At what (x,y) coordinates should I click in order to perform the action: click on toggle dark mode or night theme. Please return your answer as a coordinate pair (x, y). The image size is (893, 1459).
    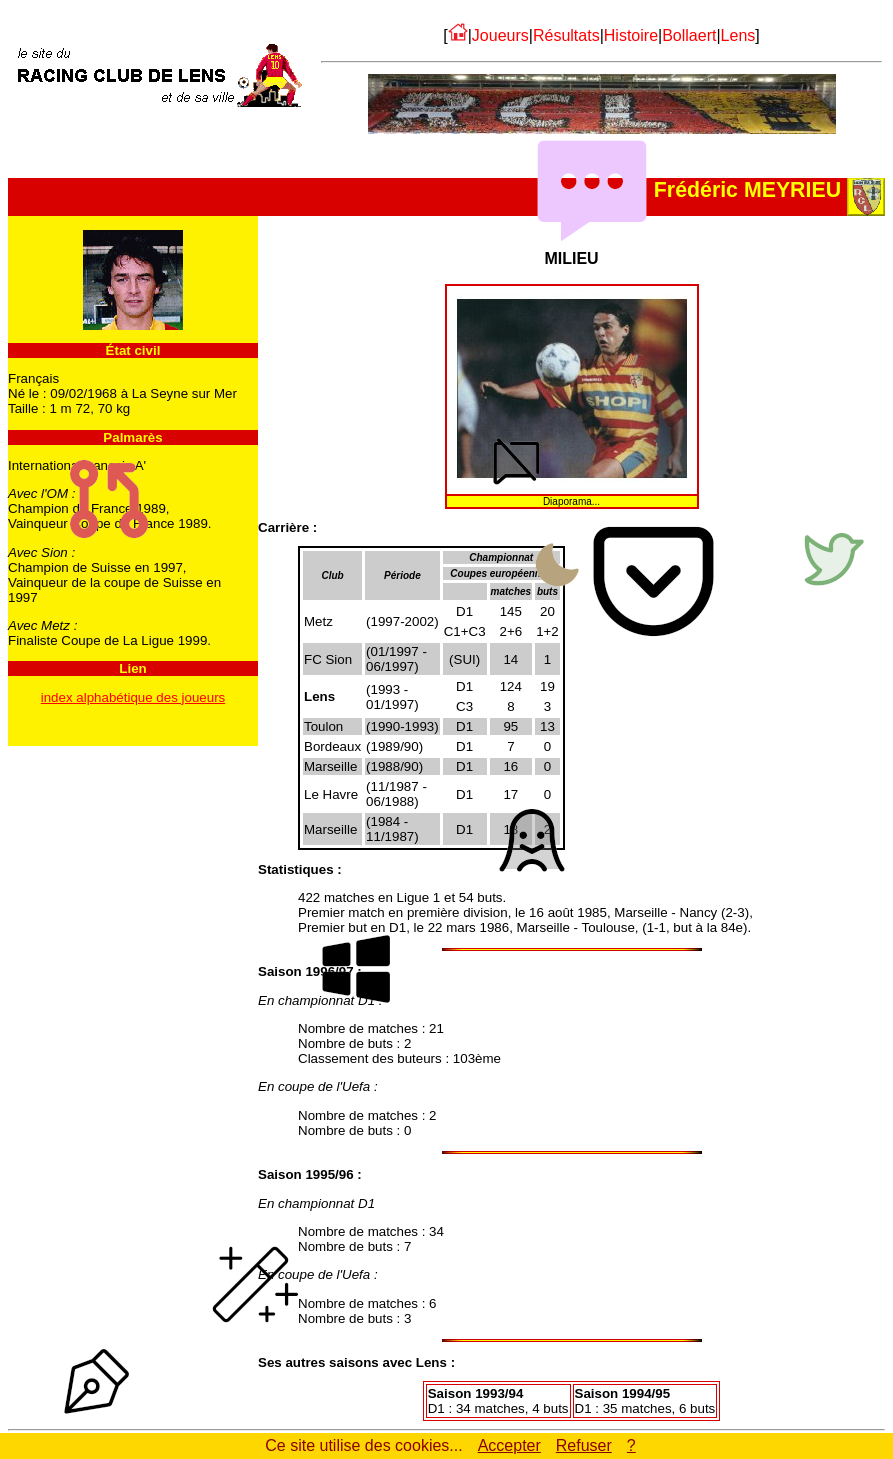
    Looking at the image, I should click on (556, 566).